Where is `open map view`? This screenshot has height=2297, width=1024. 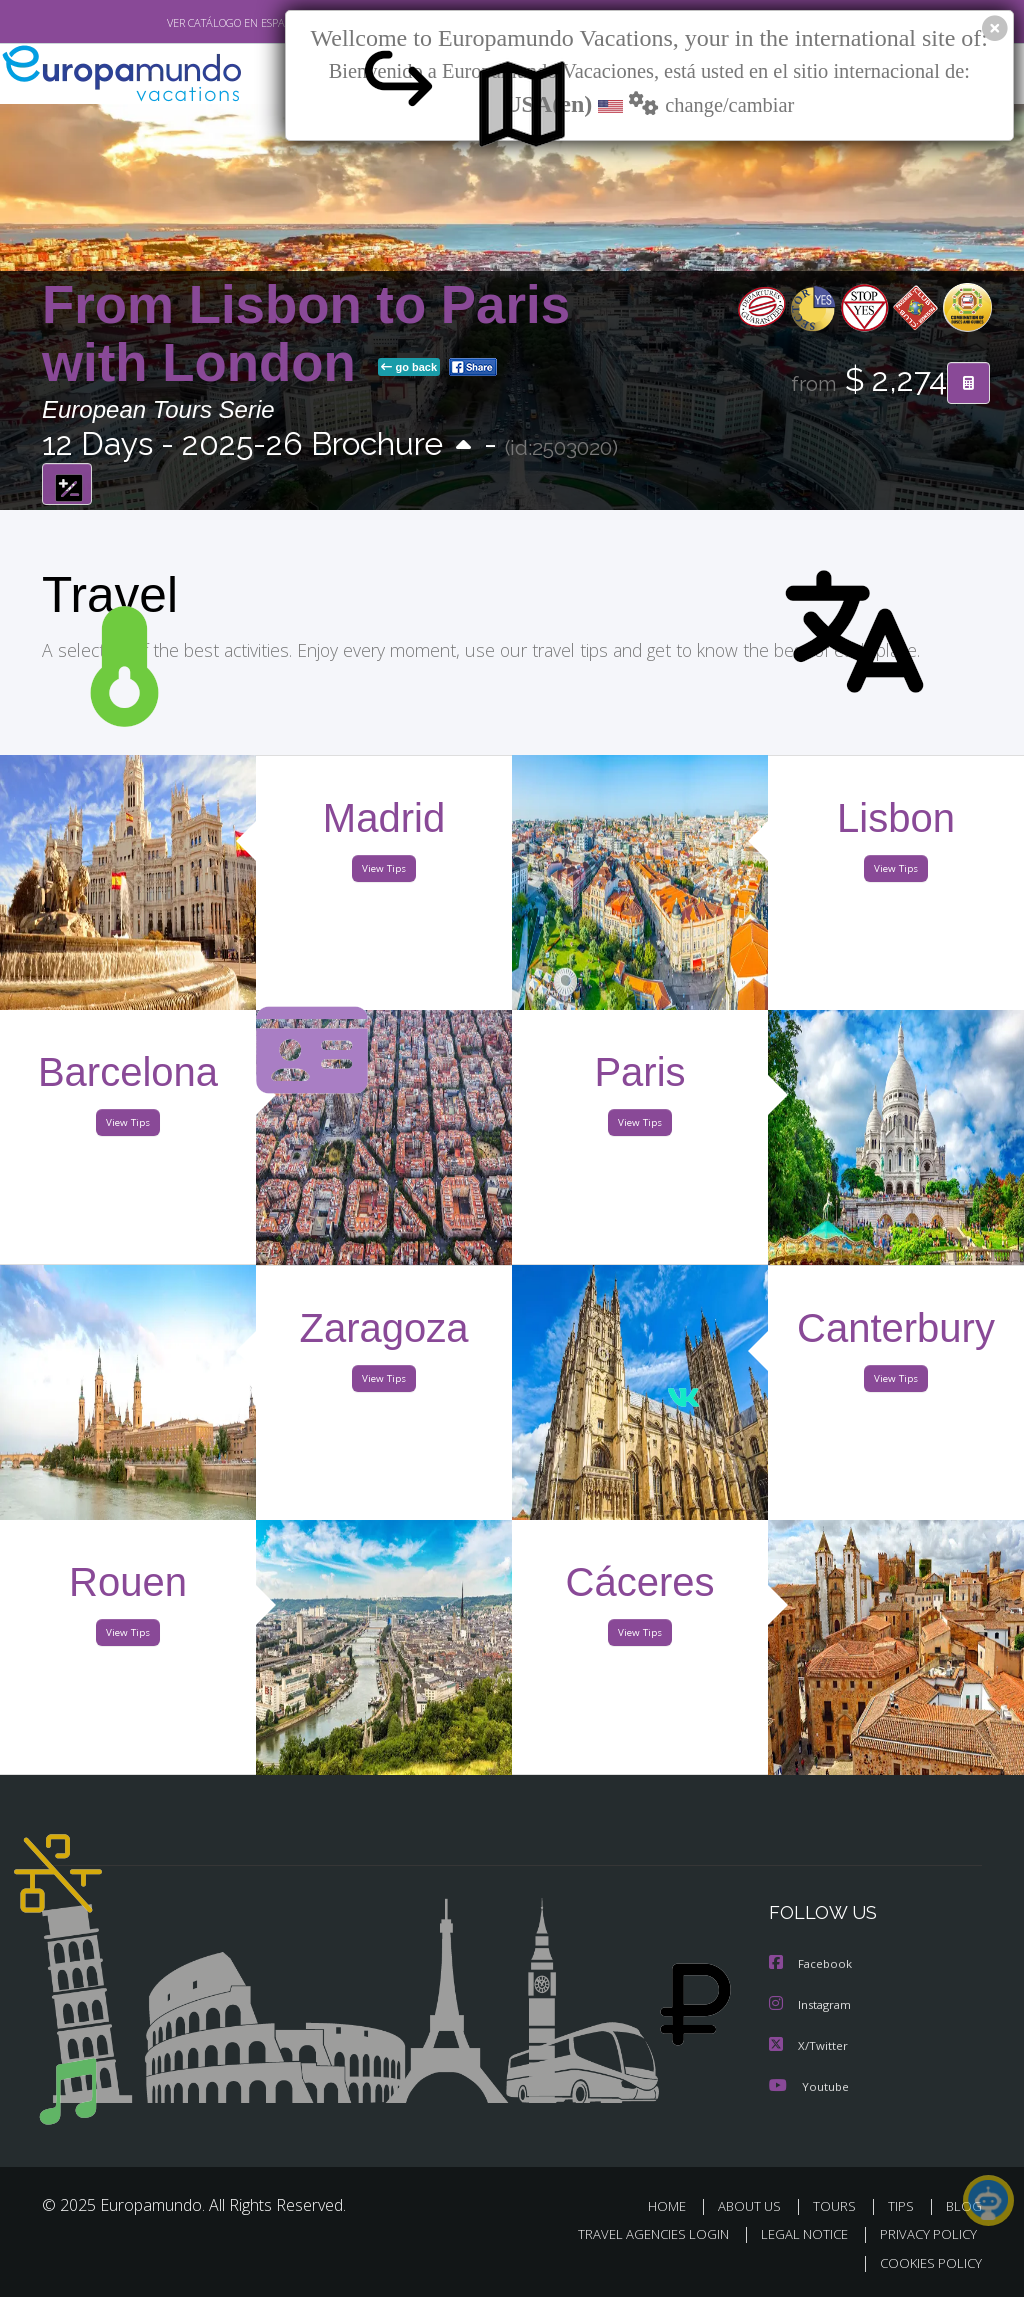
open map view is located at coordinates (522, 104).